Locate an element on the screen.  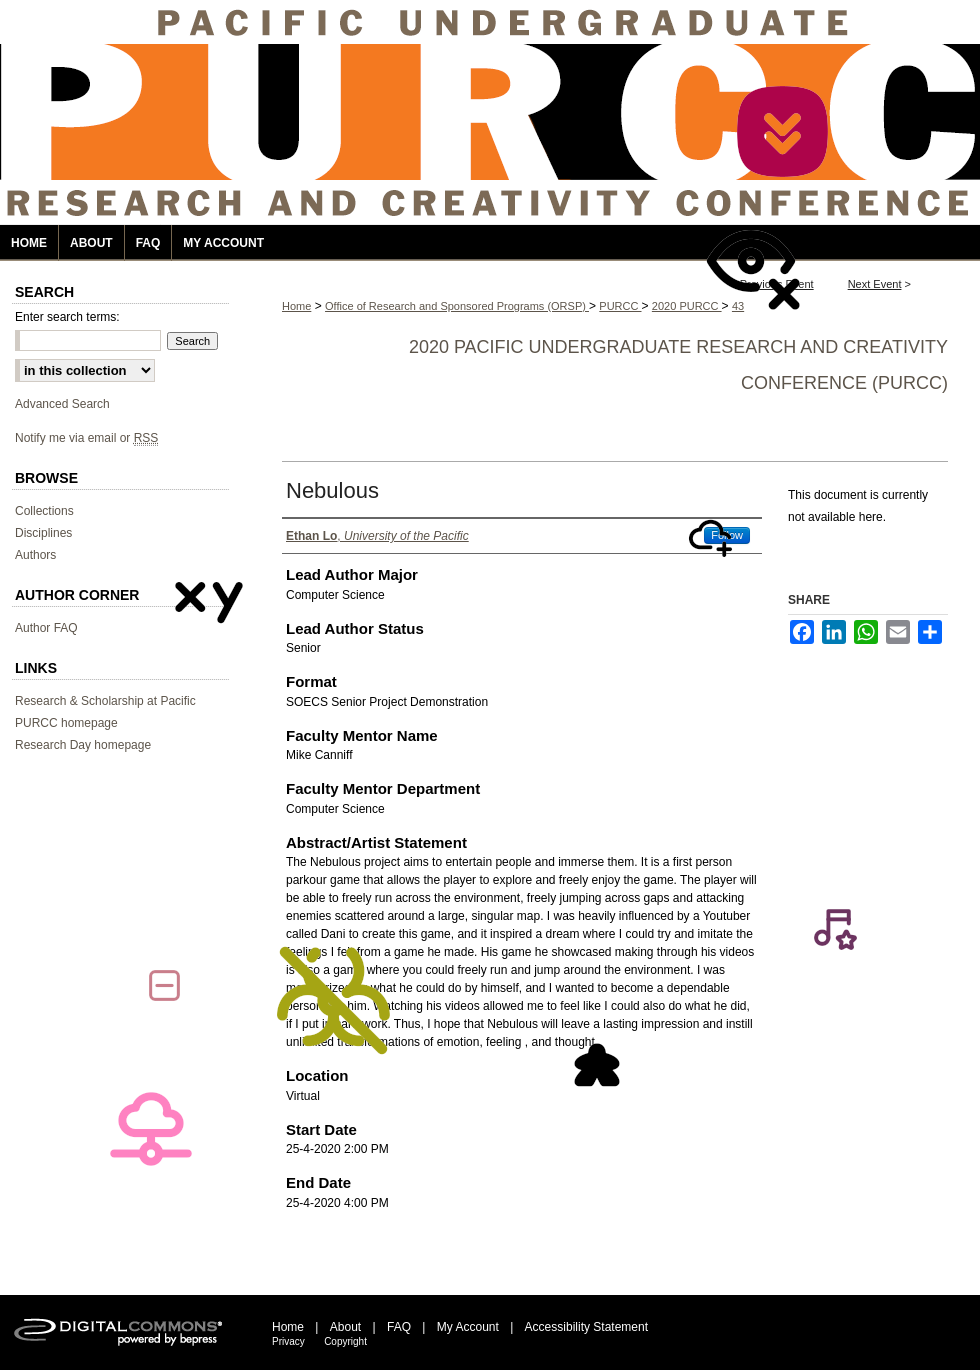
hide from view is located at coordinates (751, 261).